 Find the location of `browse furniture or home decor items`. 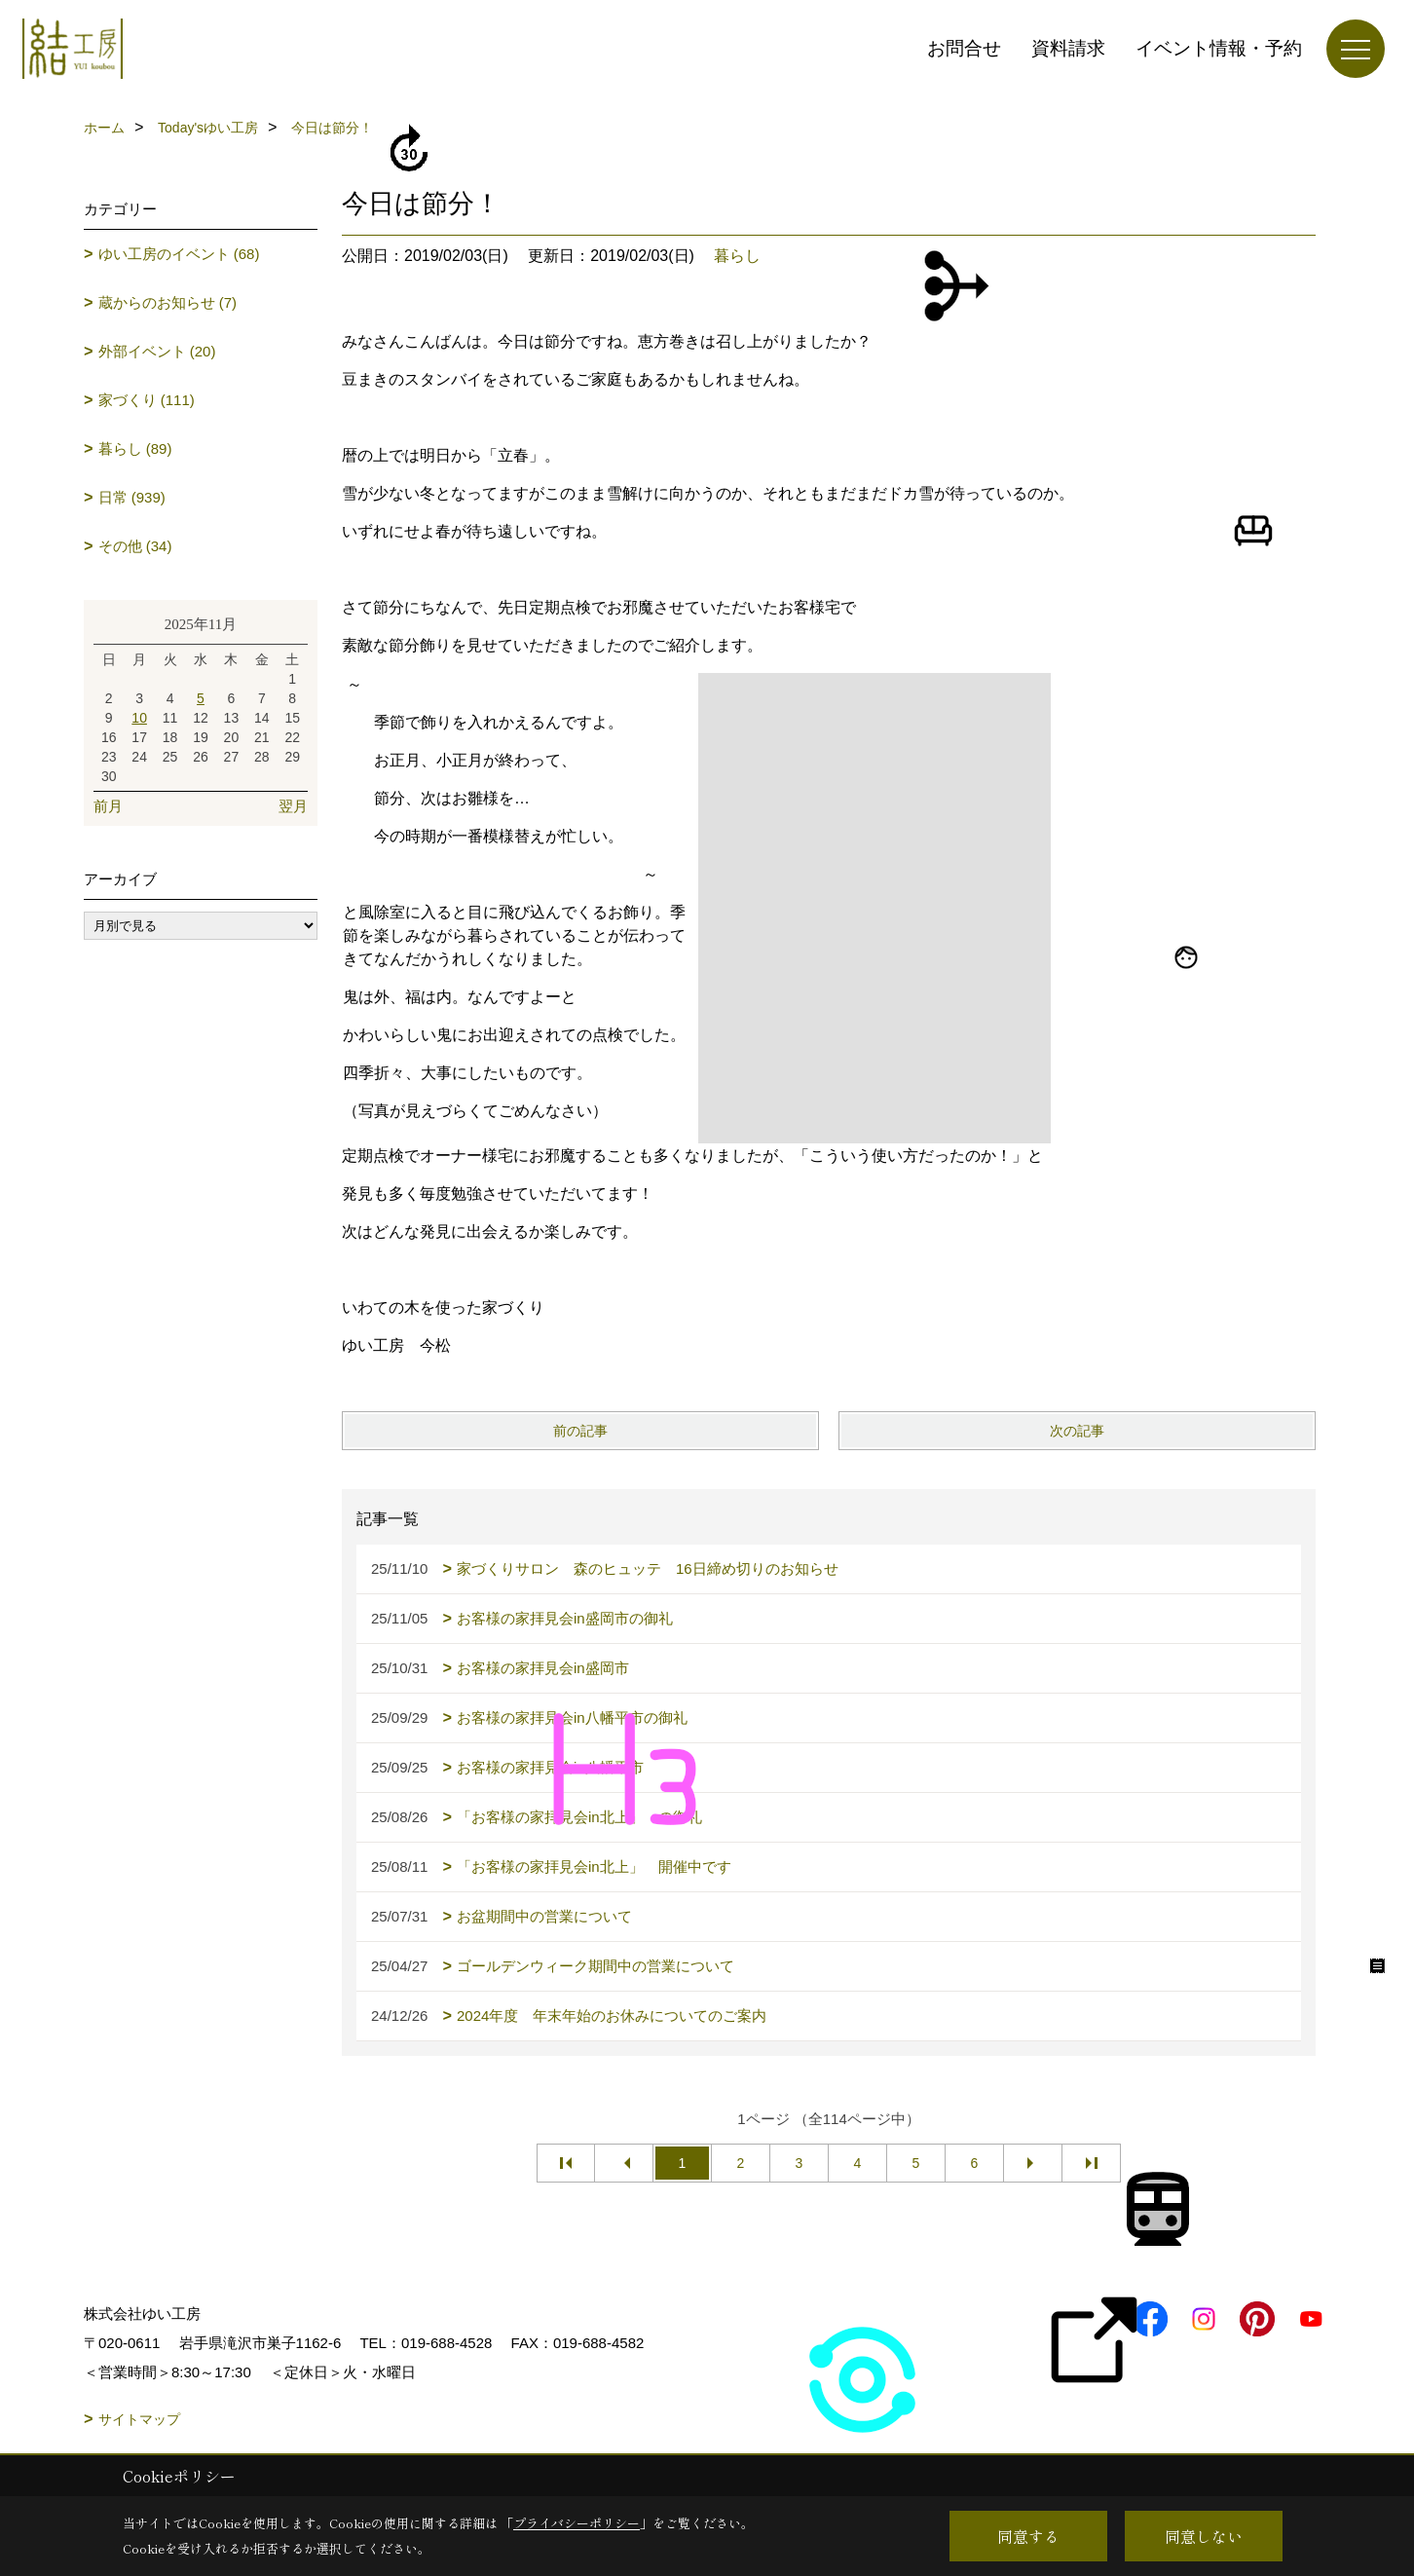

browse furniture or home decor items is located at coordinates (1253, 531).